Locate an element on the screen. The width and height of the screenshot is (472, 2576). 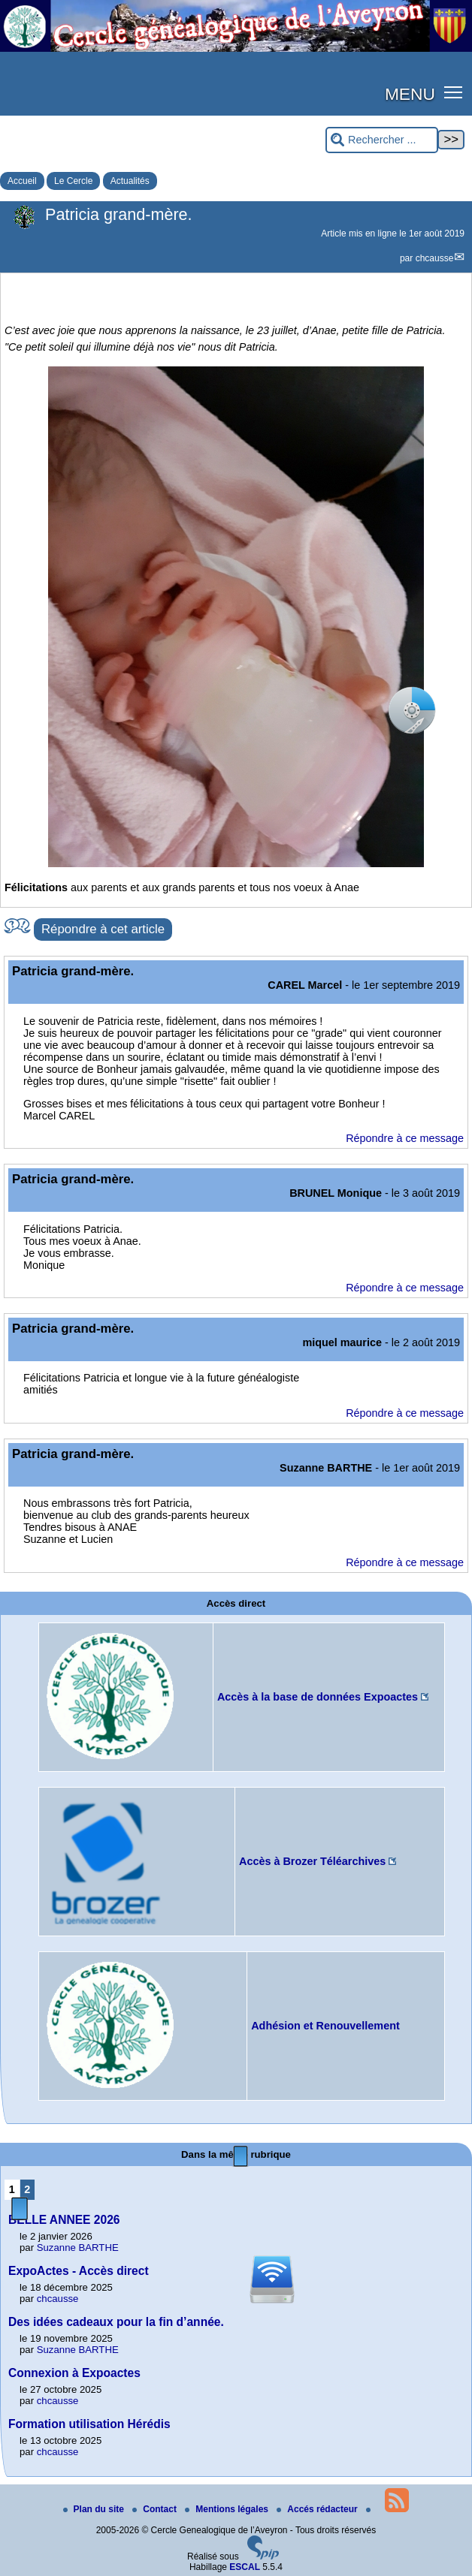
indicates a connected iPad device is located at coordinates (20, 2209).